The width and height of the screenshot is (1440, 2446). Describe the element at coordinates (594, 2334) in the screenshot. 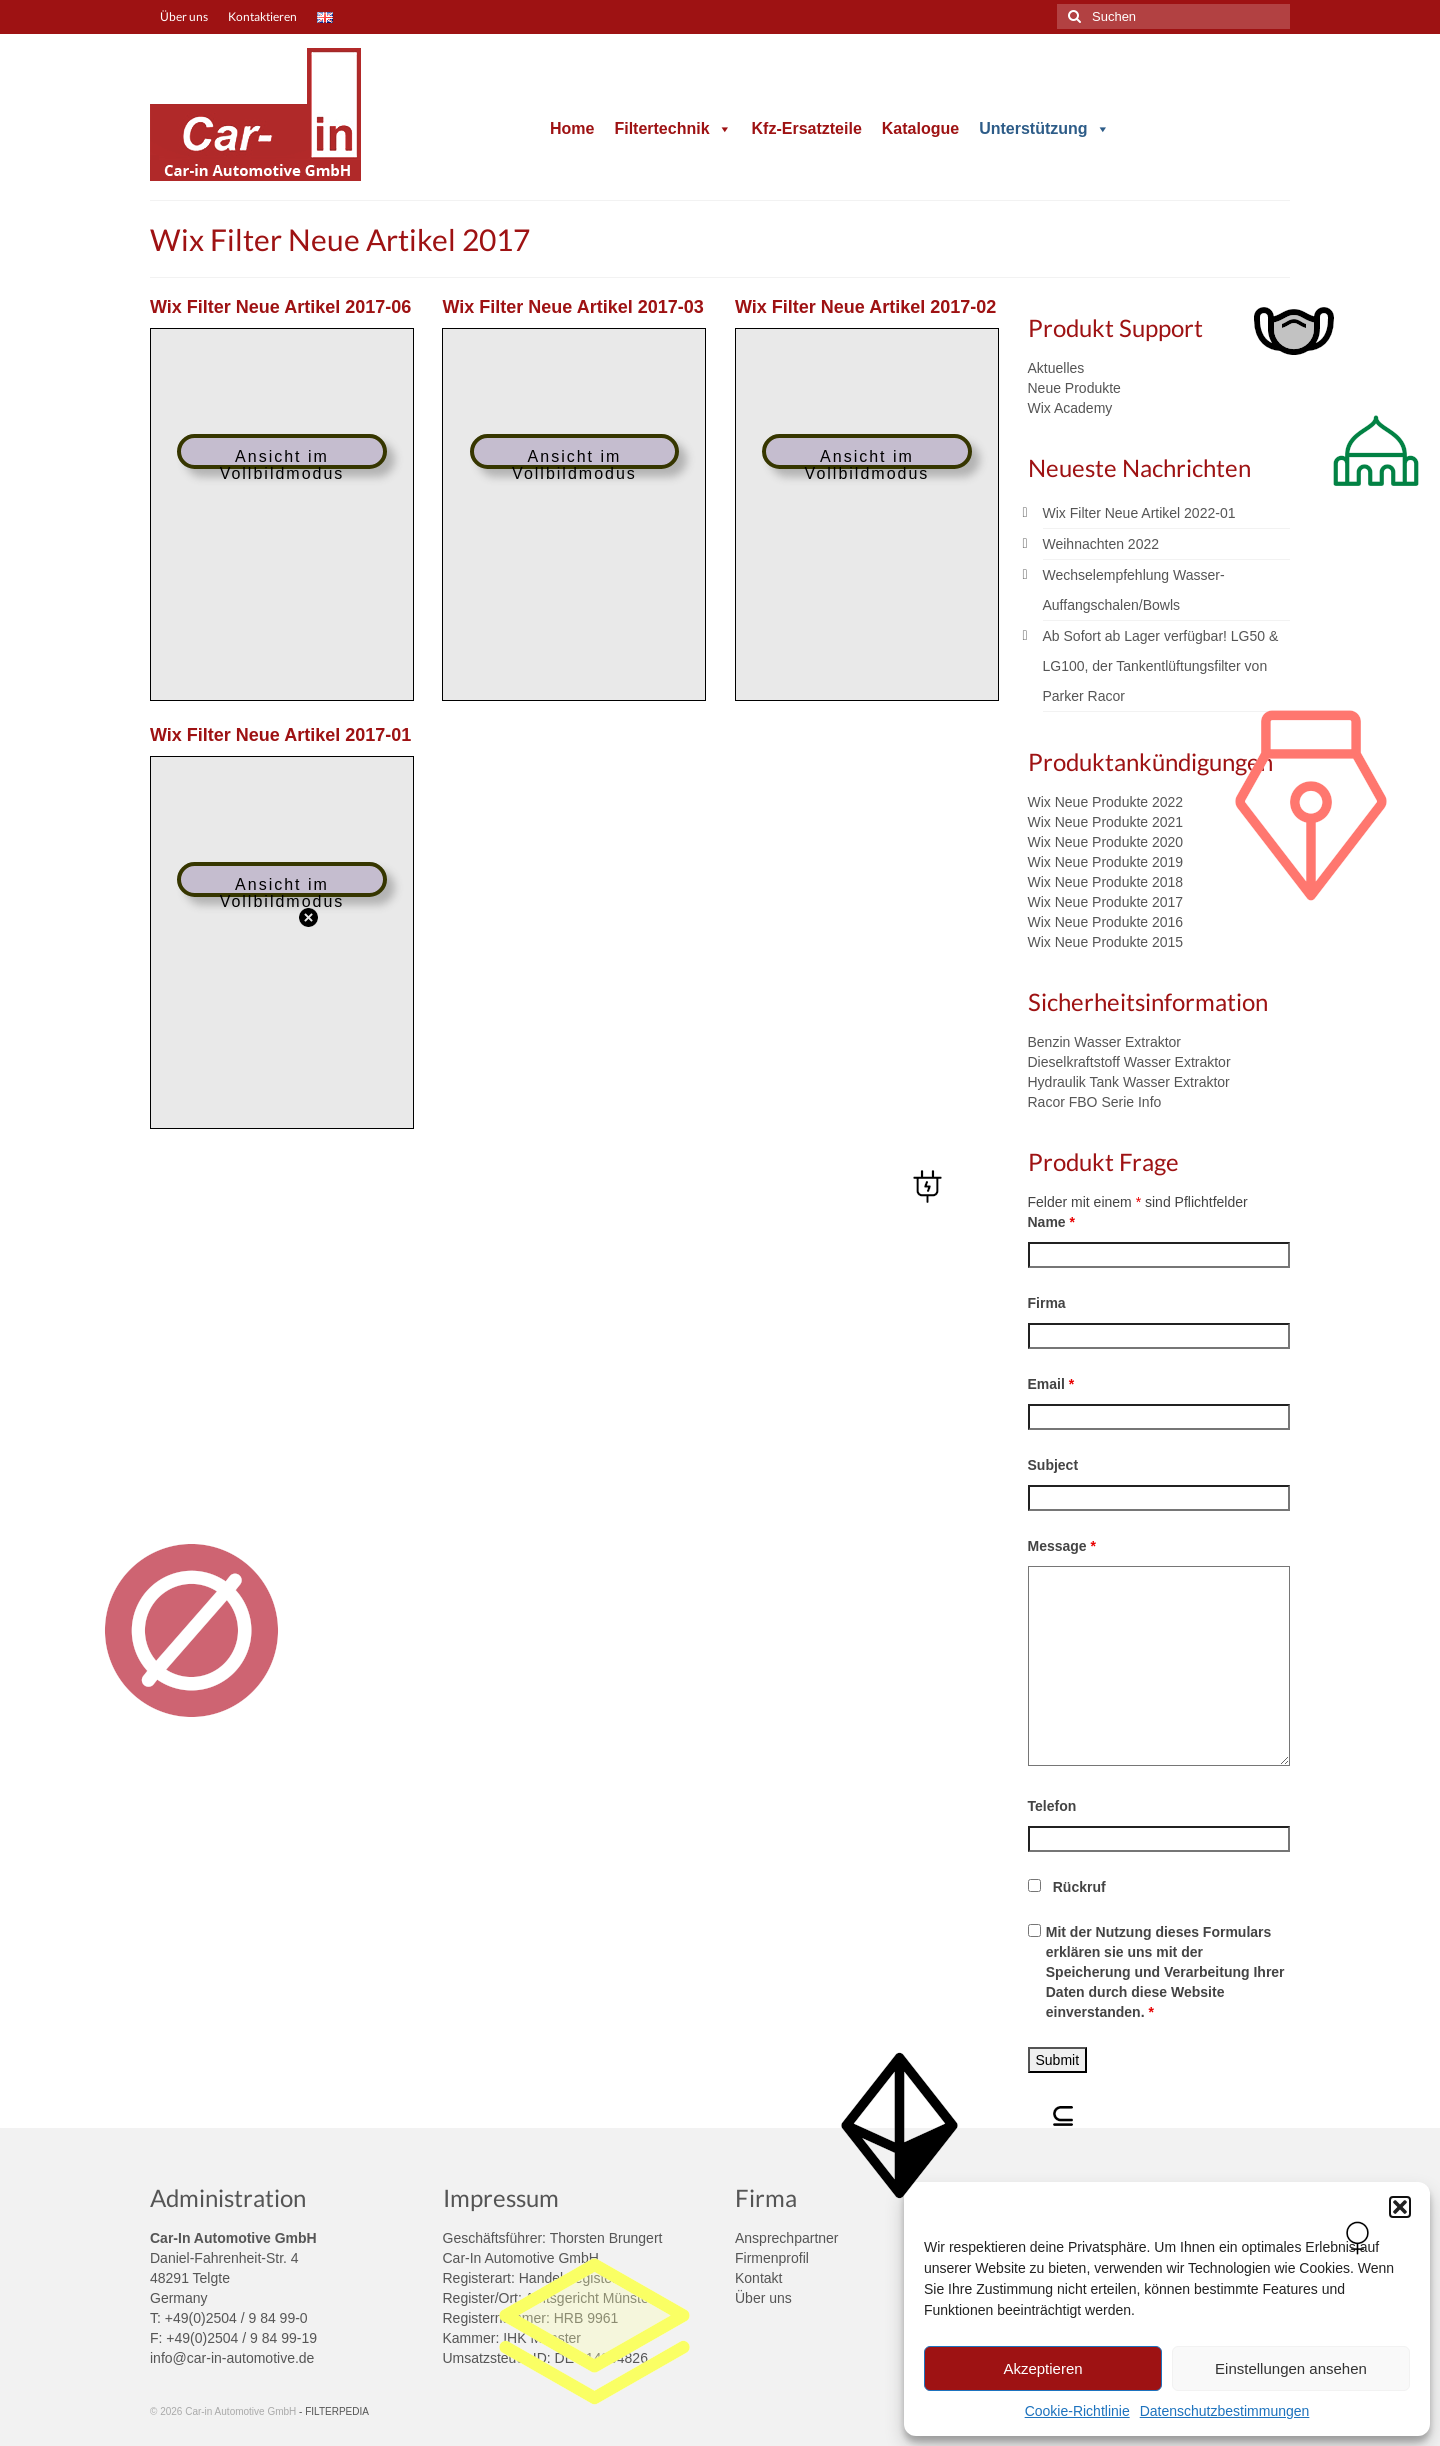

I see `view layered content or stacked items` at that location.